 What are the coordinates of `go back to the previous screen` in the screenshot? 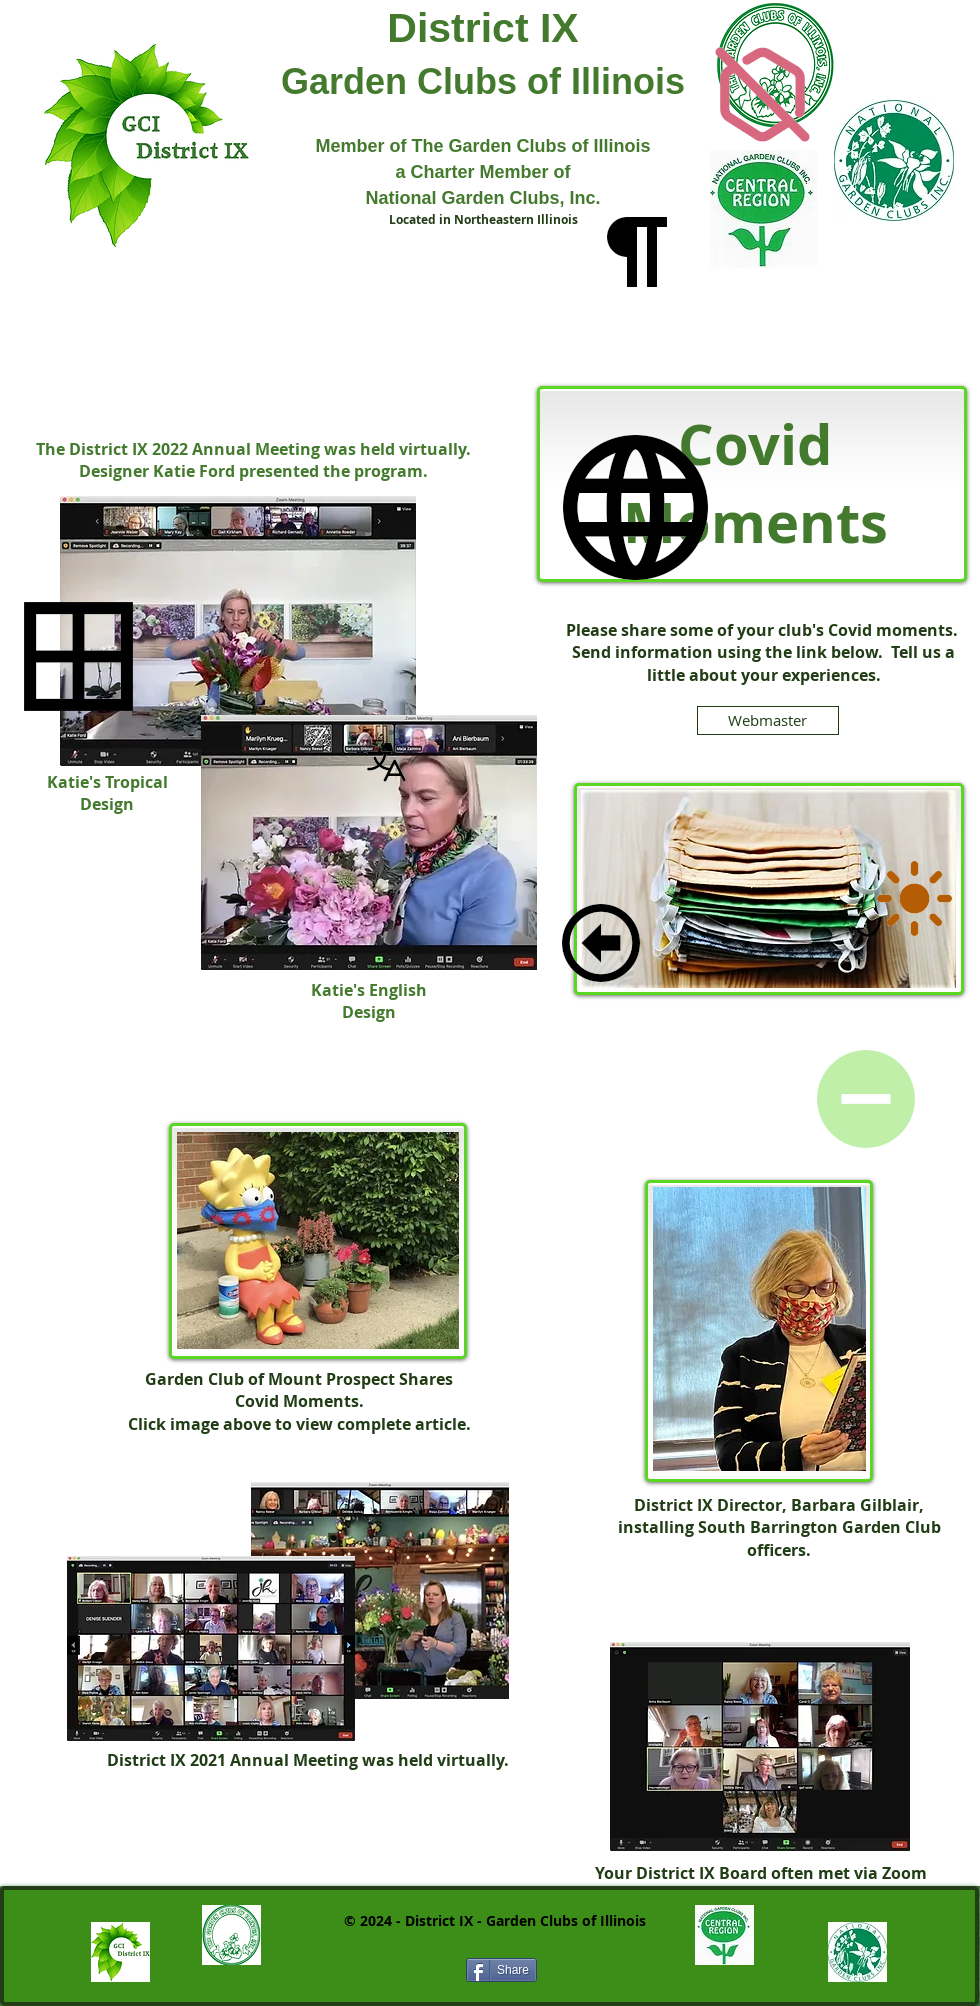 It's located at (601, 943).